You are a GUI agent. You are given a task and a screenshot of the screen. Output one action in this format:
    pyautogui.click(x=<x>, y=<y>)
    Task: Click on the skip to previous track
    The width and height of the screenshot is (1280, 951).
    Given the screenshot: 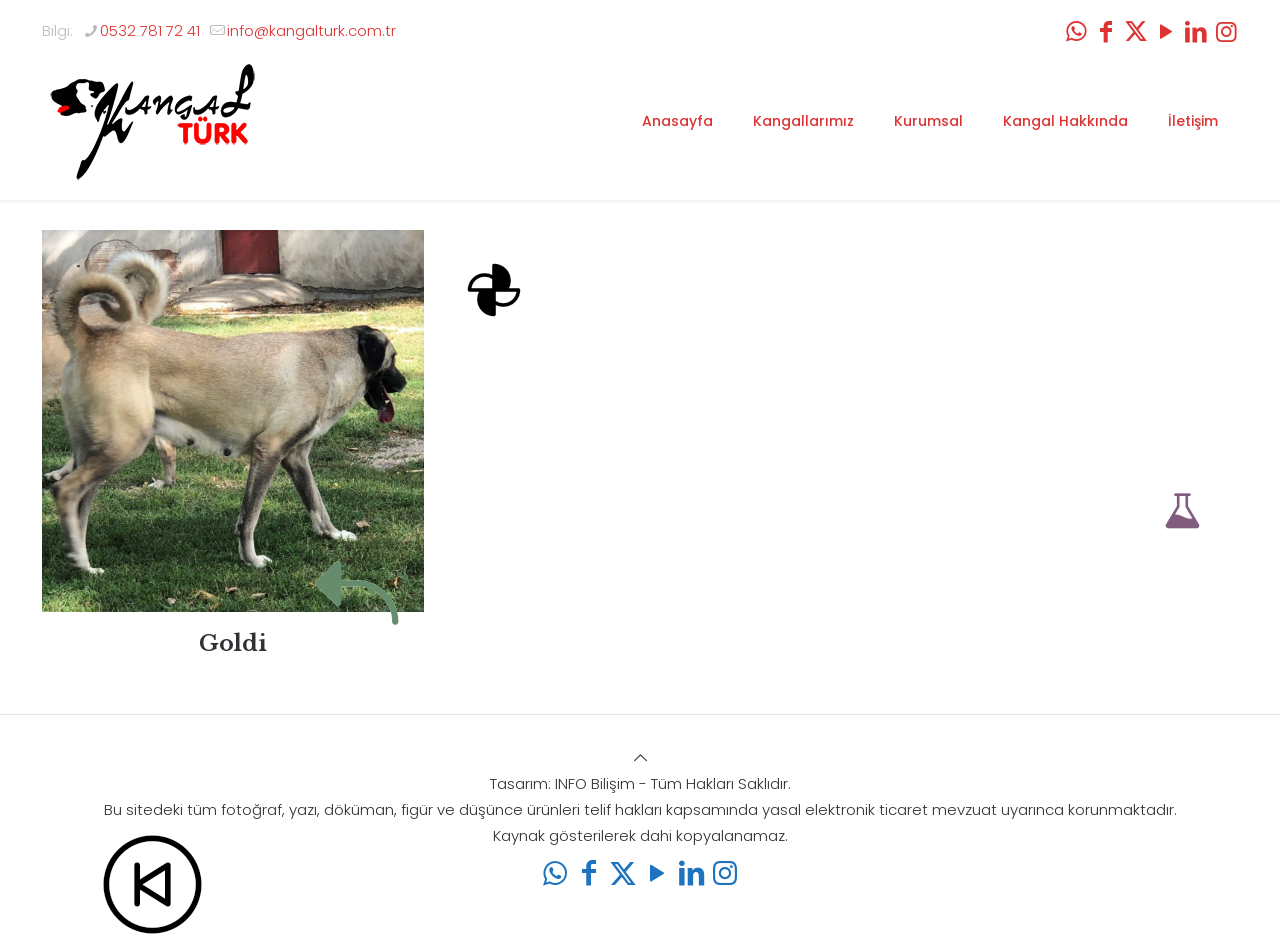 What is the action you would take?
    pyautogui.click(x=152, y=884)
    